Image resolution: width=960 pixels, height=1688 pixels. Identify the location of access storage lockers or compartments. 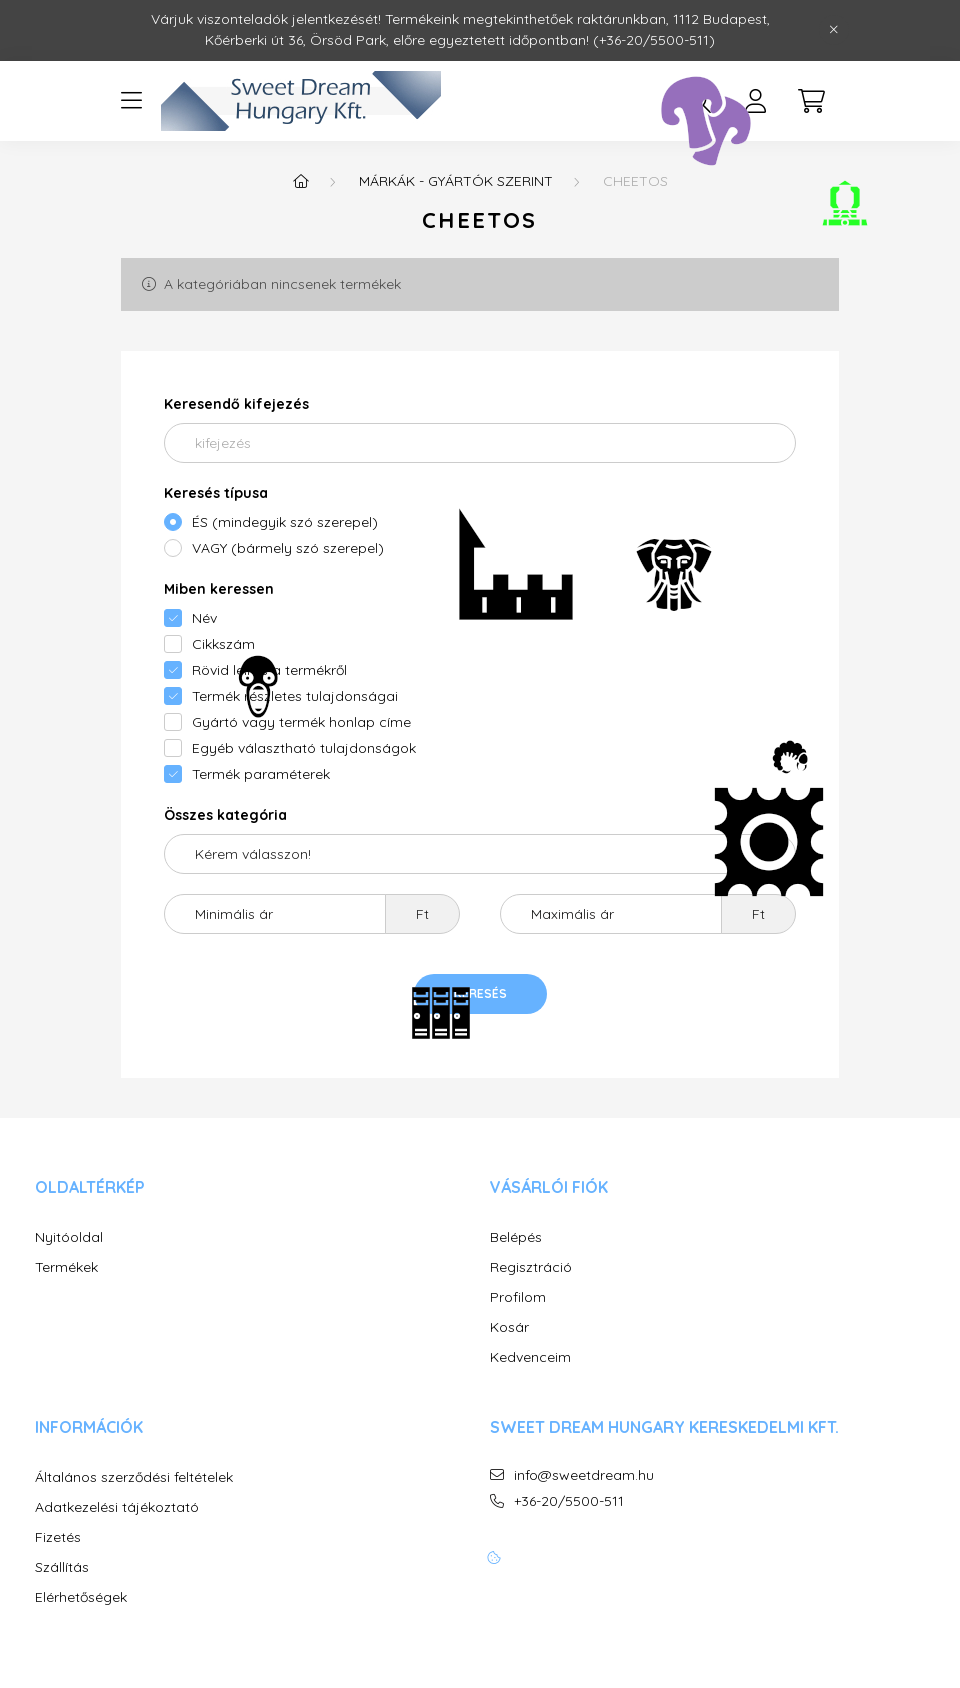
(441, 1010).